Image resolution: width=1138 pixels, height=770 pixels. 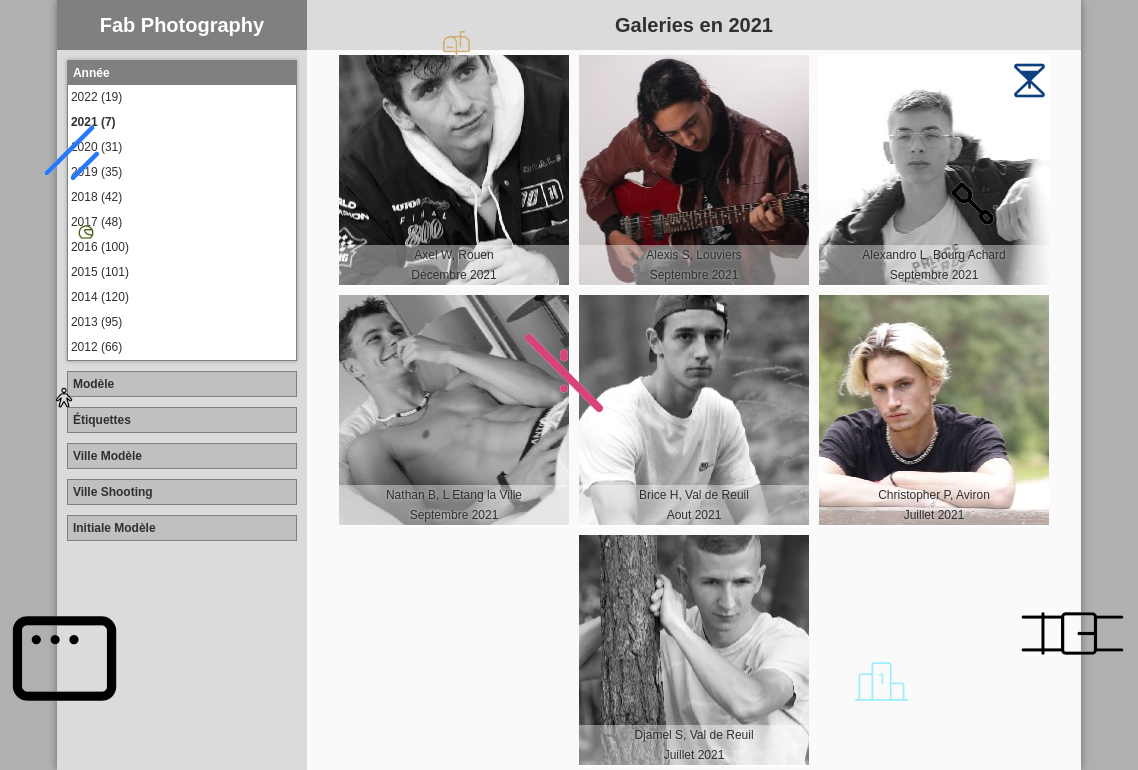 I want to click on access grilling or barbecue tools, so click(x=972, y=203).